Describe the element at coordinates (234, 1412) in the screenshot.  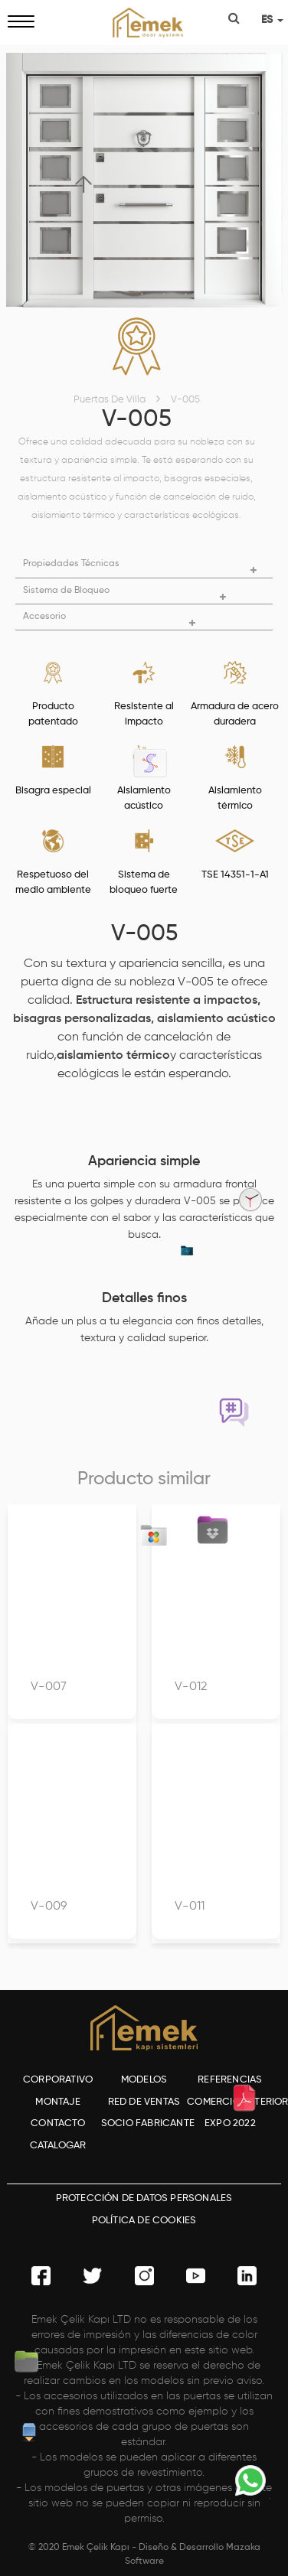
I see `open polari irc chat application` at that location.